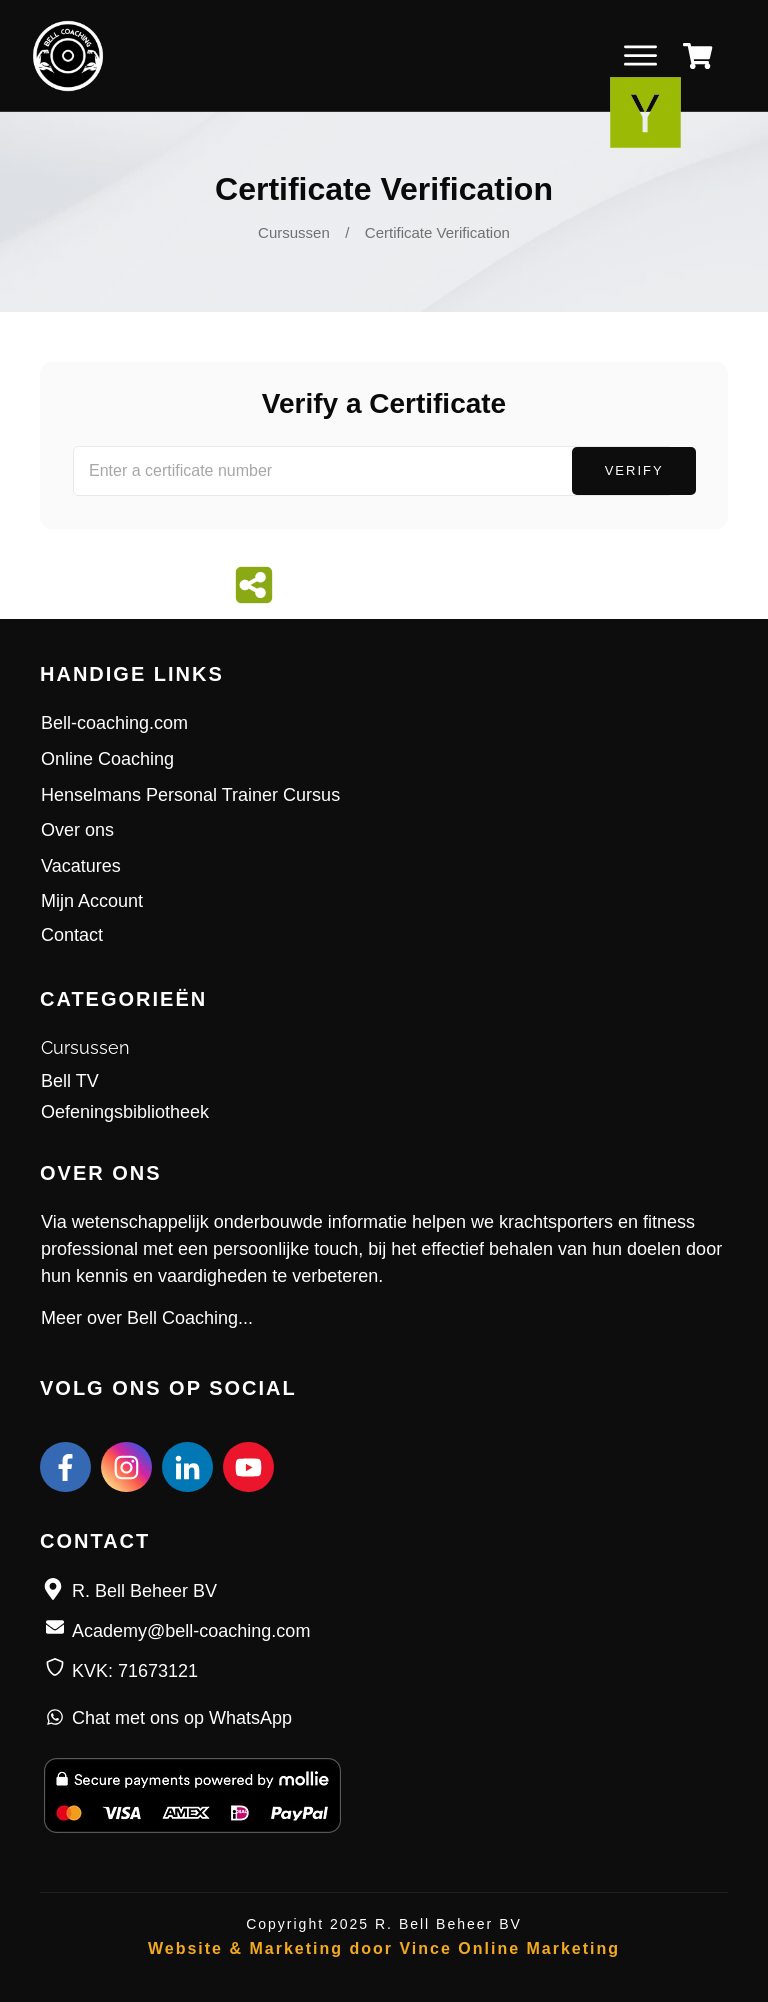 Image resolution: width=768 pixels, height=2002 pixels. What do you see at coordinates (645, 112) in the screenshot?
I see `Y Combinator logo` at bounding box center [645, 112].